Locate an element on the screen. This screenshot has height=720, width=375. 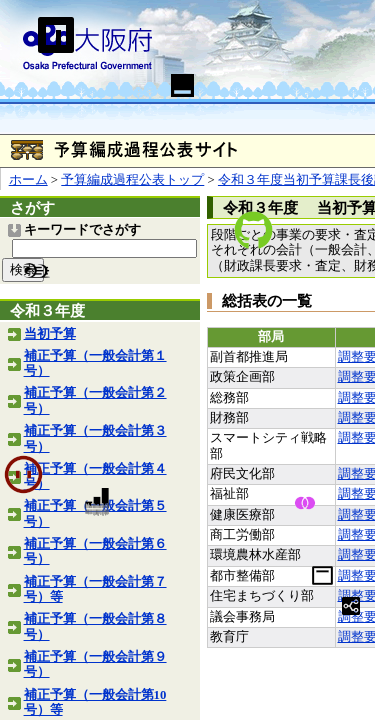
switch to top panel layout is located at coordinates (322, 575).